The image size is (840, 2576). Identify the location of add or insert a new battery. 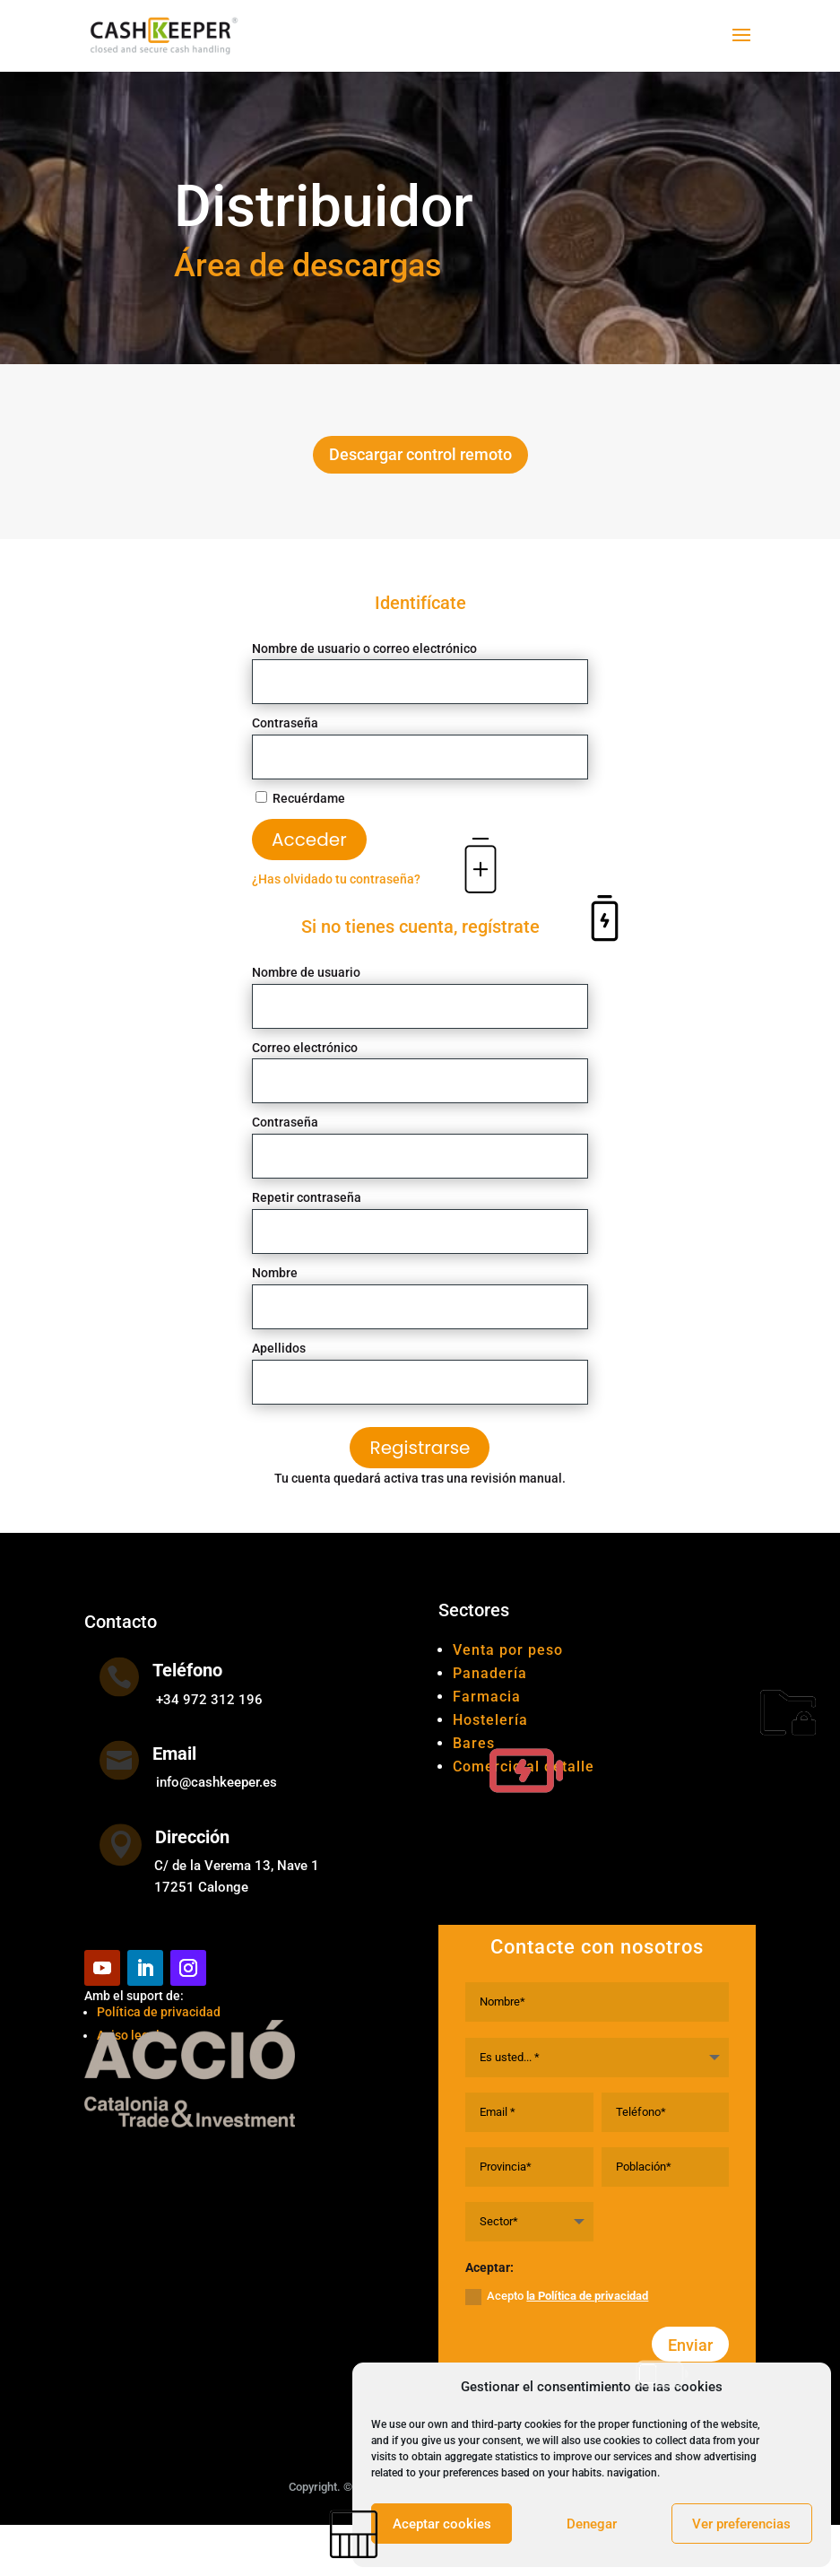
(481, 866).